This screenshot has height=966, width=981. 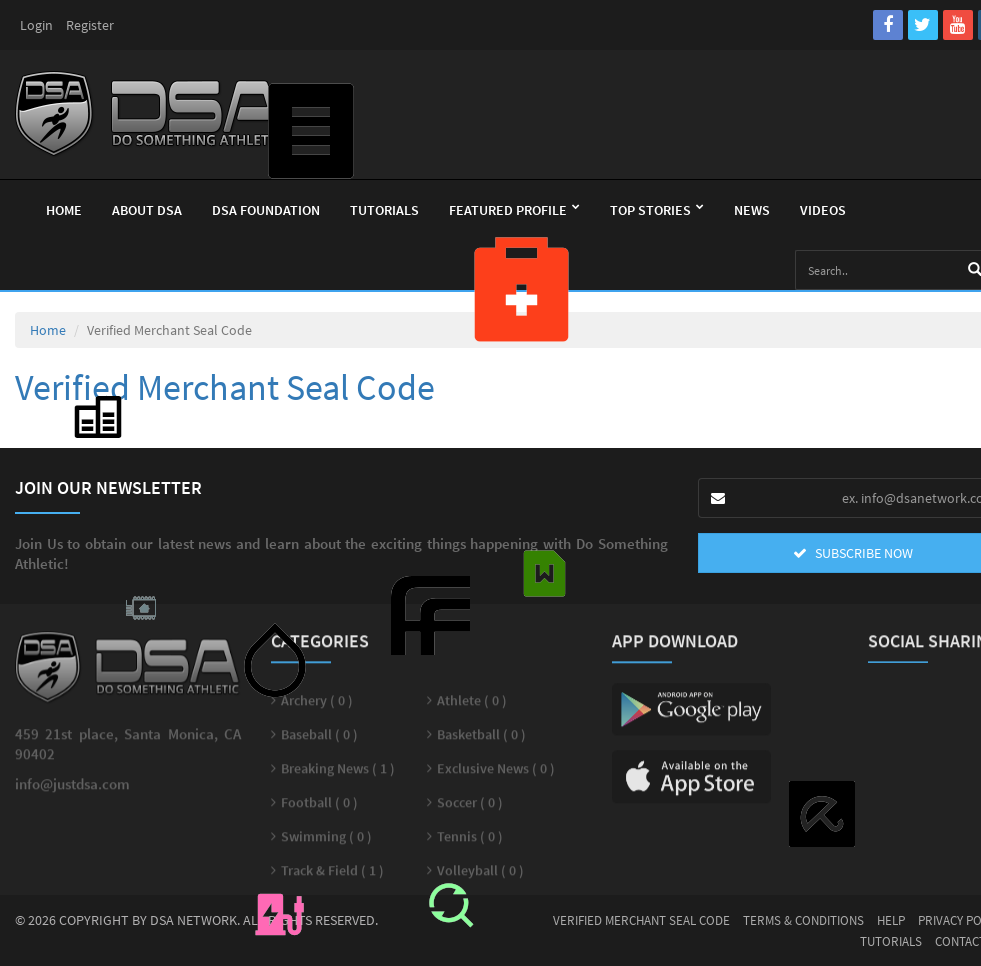 What do you see at coordinates (311, 131) in the screenshot?
I see `view document list` at bounding box center [311, 131].